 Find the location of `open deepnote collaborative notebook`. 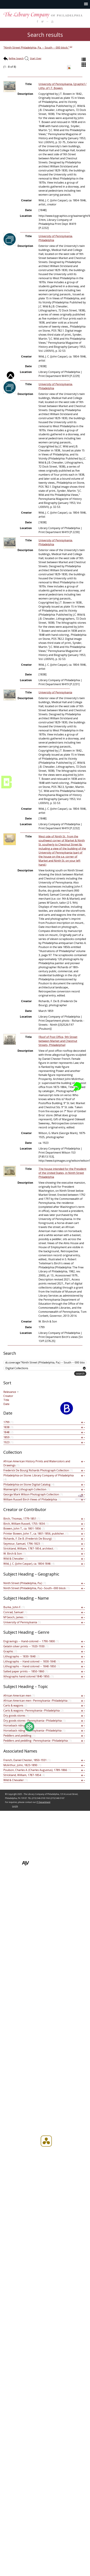

open deepnote collaborative notebook is located at coordinates (77, 1086).